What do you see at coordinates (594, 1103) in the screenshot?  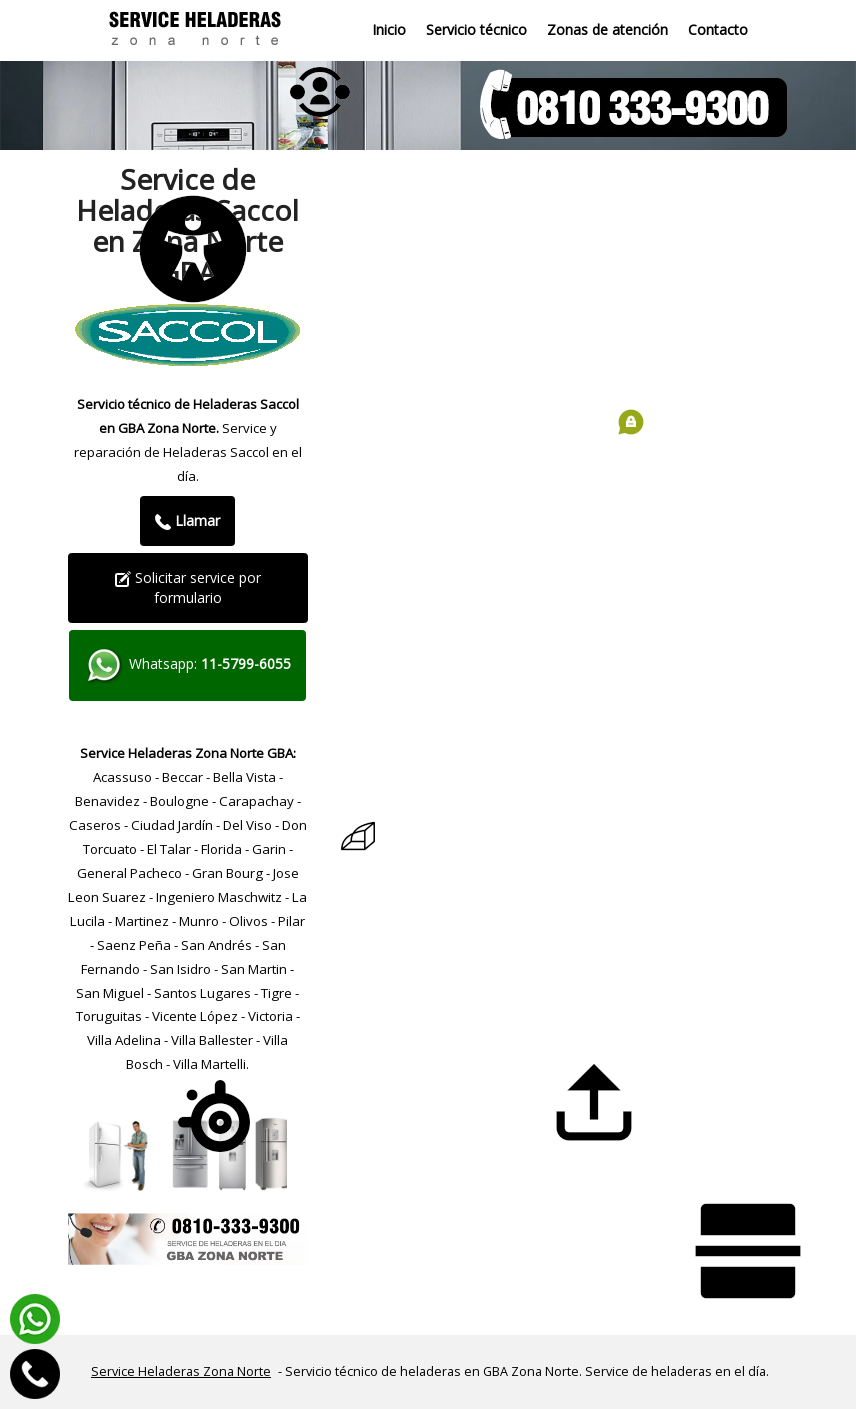 I see `share content with others` at bounding box center [594, 1103].